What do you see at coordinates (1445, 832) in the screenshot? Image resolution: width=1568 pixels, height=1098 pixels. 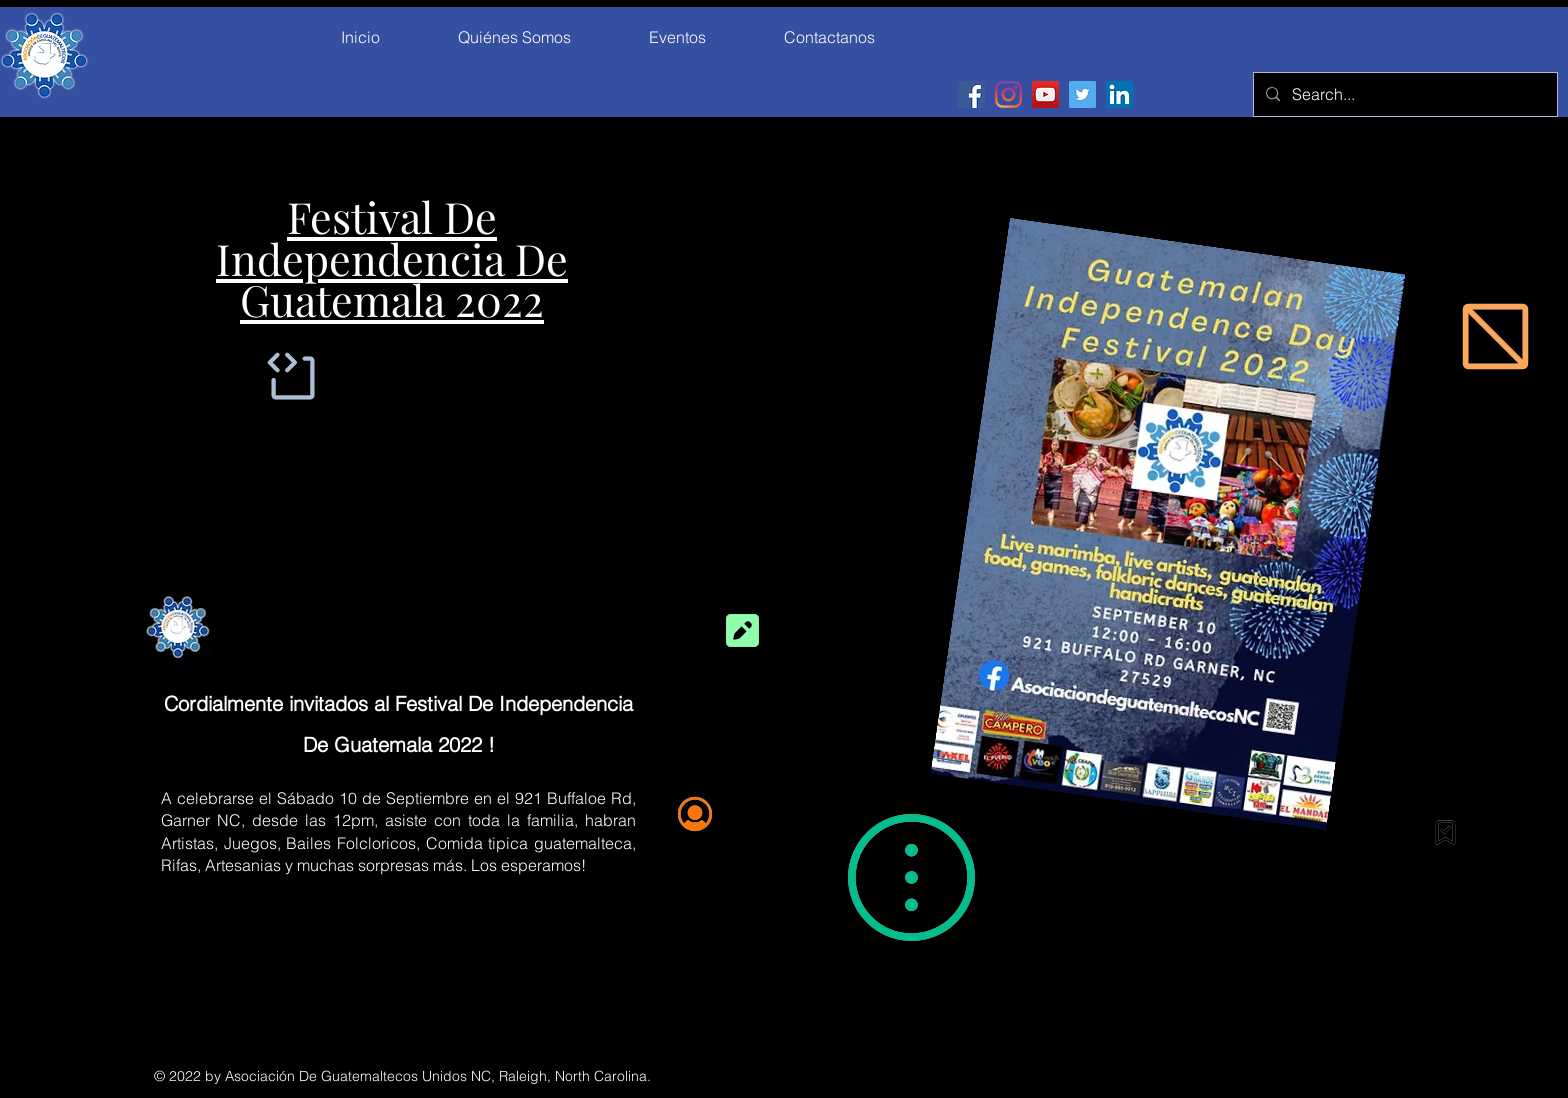 I see `item successfully bookmarked` at bounding box center [1445, 832].